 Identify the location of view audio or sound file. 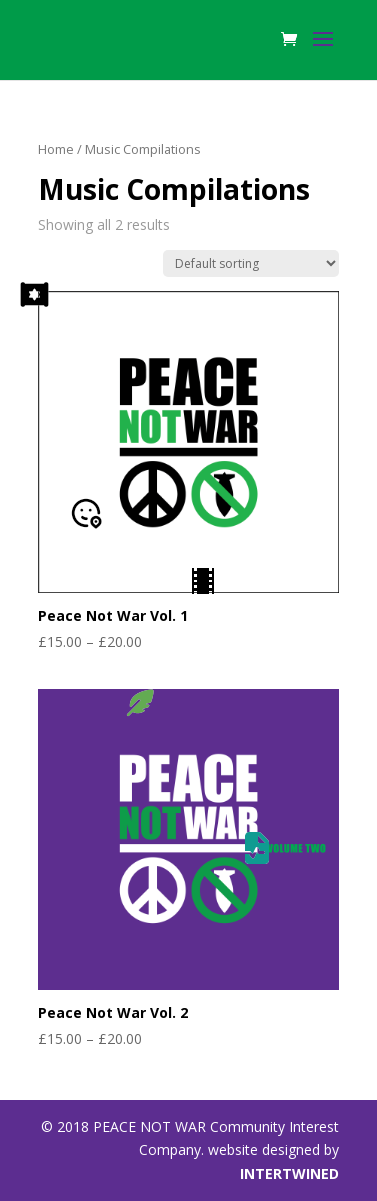
(257, 848).